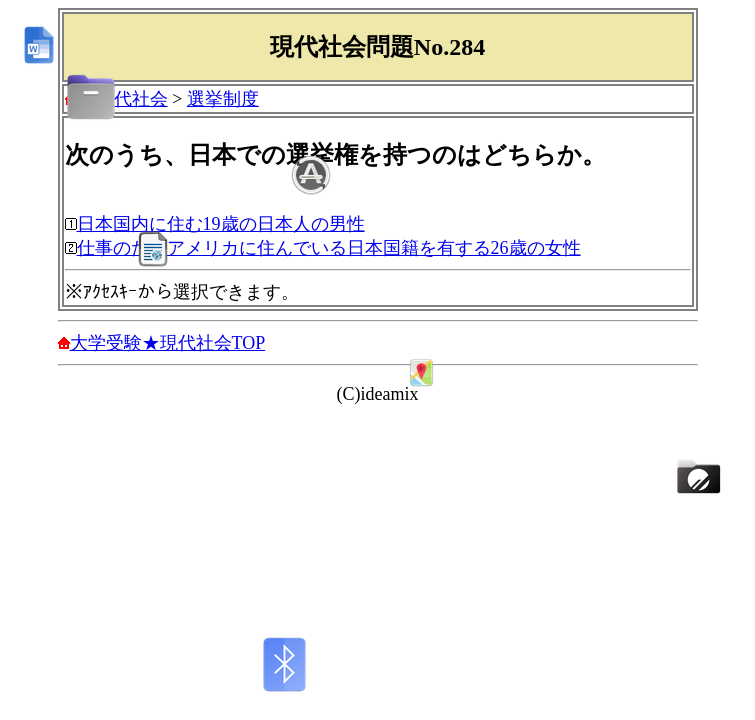 This screenshot has height=720, width=755. What do you see at coordinates (91, 97) in the screenshot?
I see `open the file manager application` at bounding box center [91, 97].